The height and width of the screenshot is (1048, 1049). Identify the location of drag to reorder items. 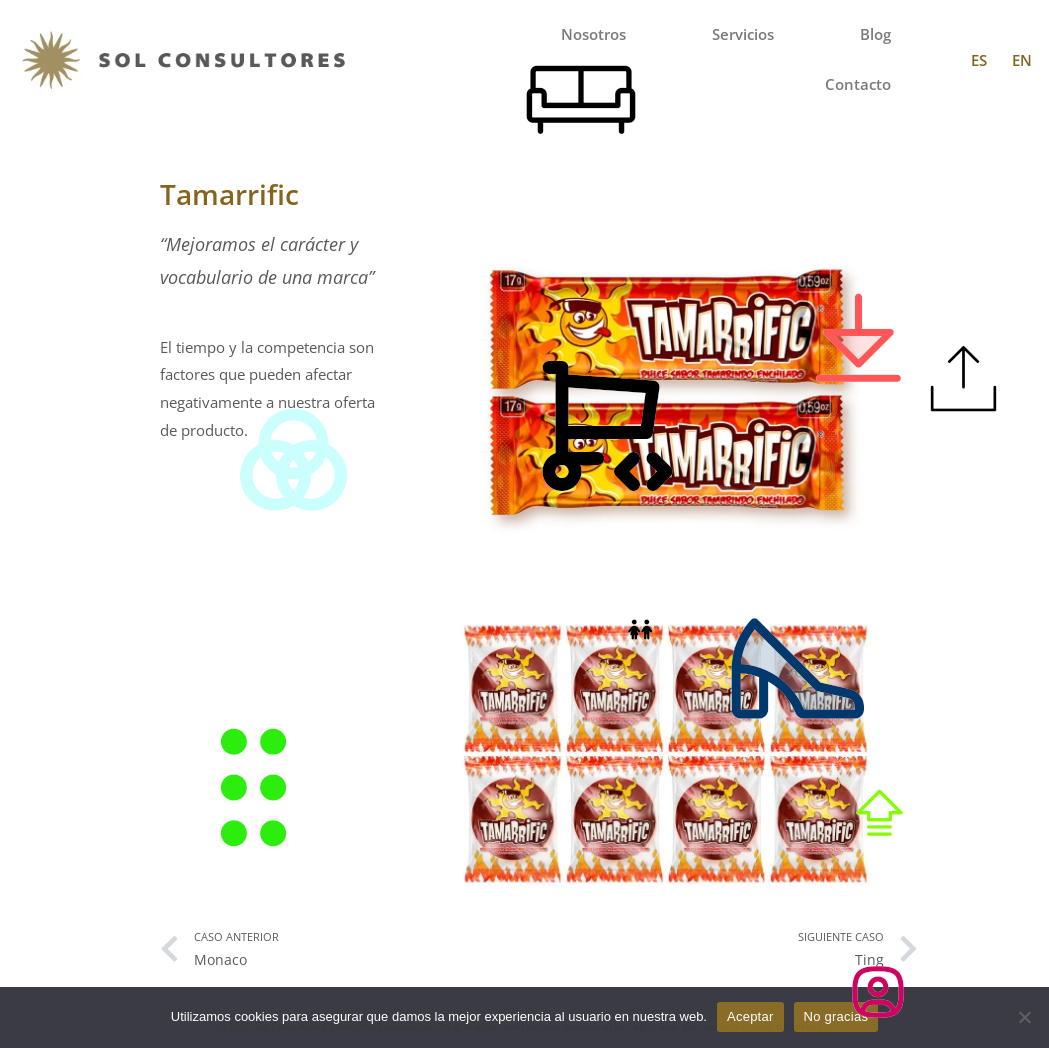
(253, 787).